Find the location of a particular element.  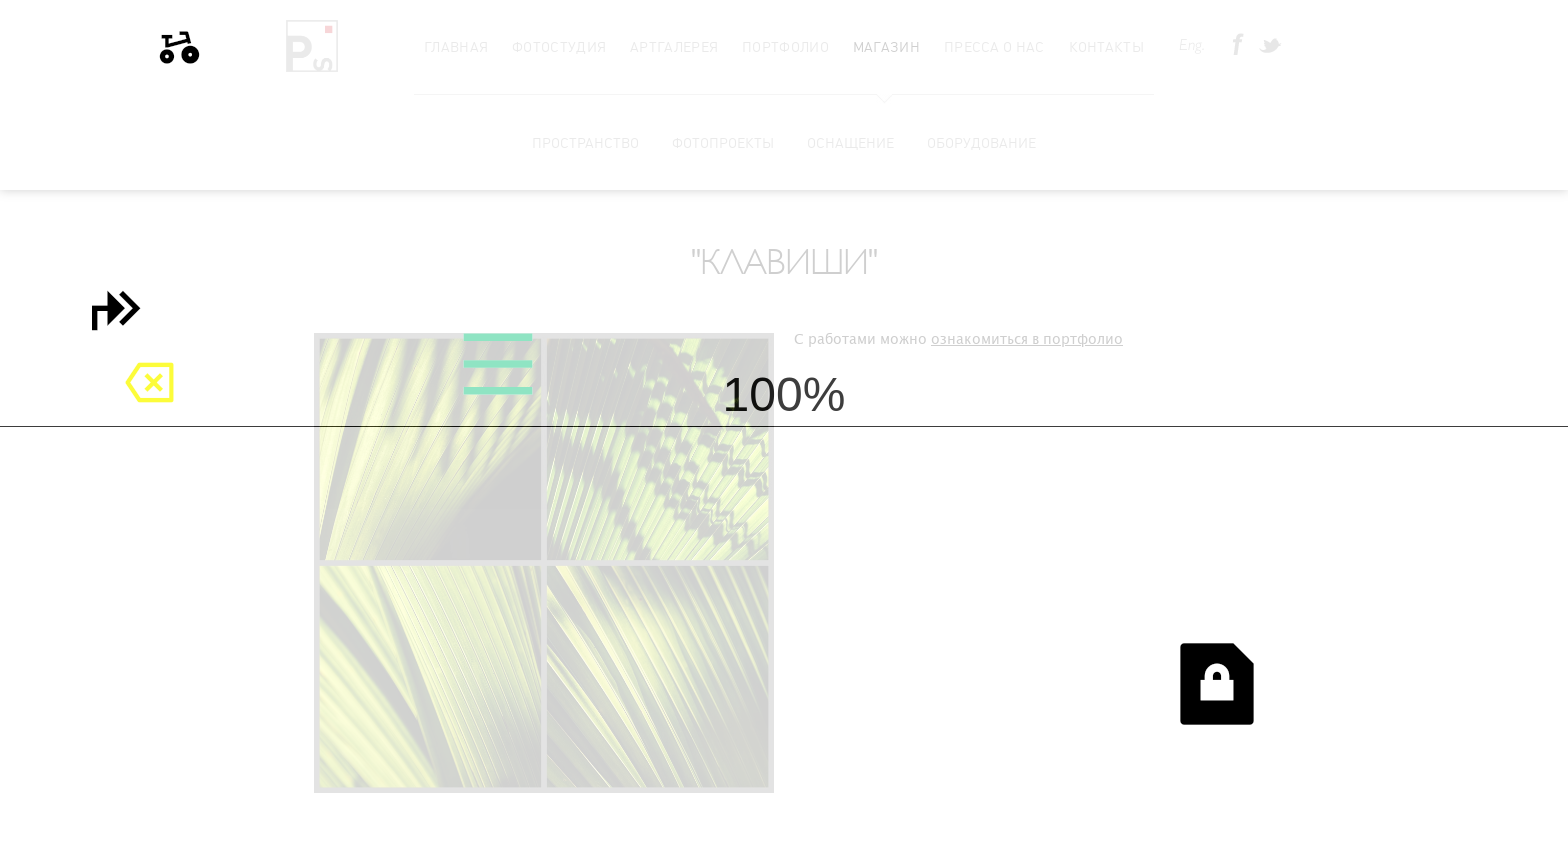

access a password-protected file is located at coordinates (1217, 684).